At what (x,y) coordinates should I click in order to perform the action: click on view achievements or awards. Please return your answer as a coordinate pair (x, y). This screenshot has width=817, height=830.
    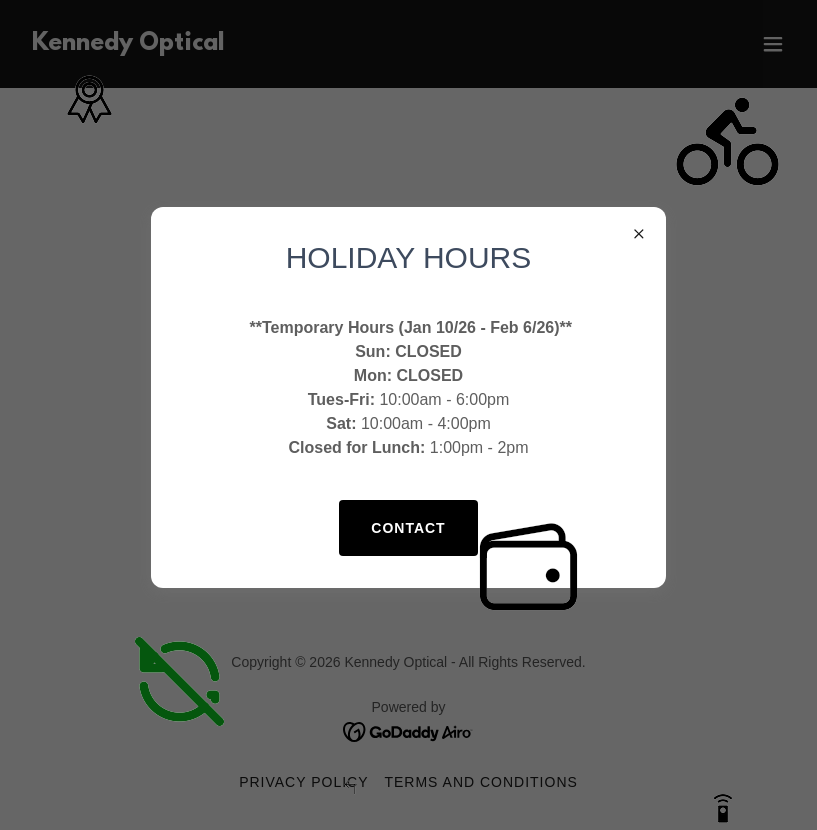
    Looking at the image, I should click on (89, 99).